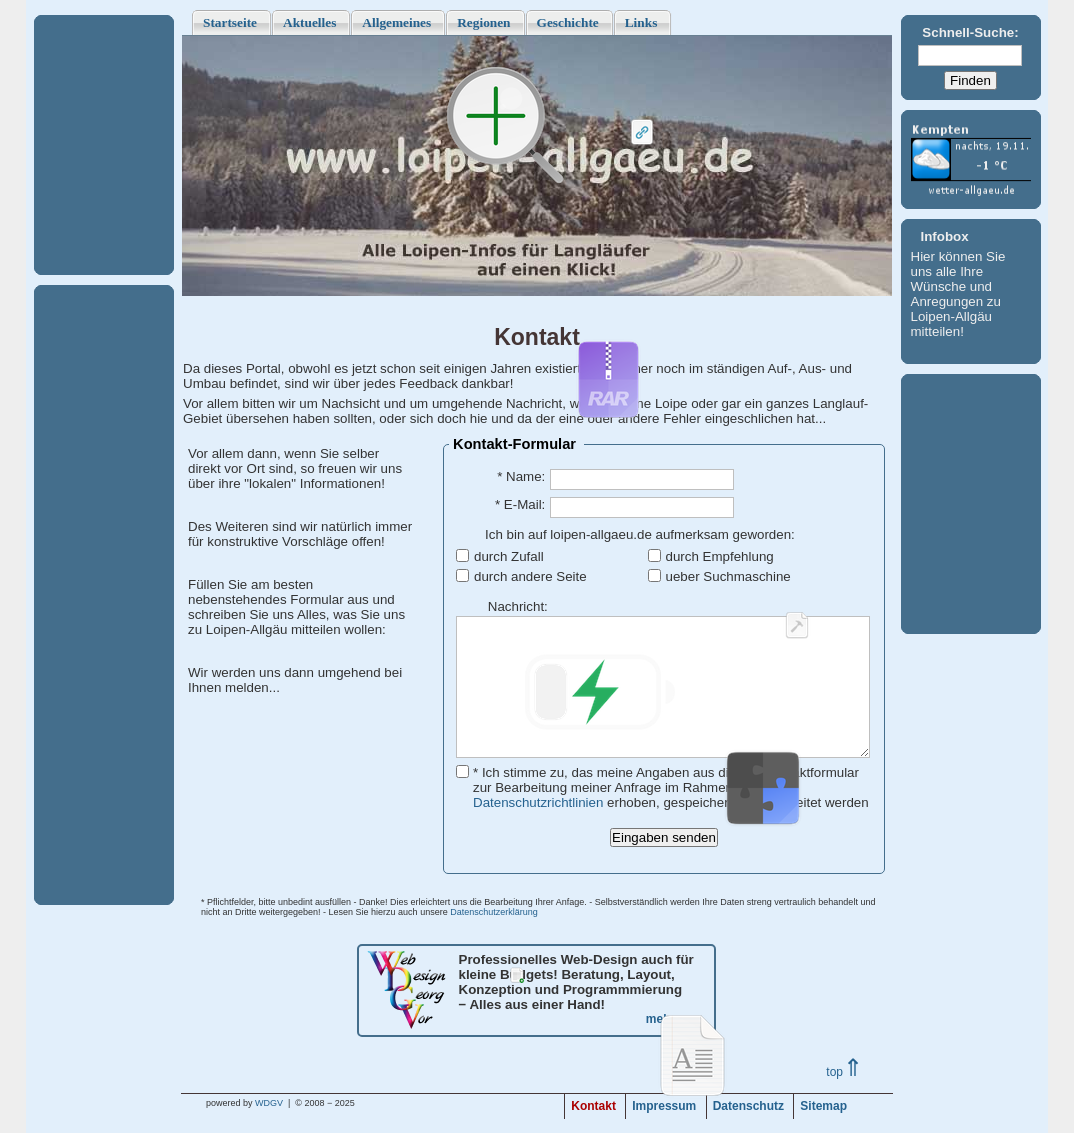  I want to click on add or manage bluetooth plugins, so click(763, 788).